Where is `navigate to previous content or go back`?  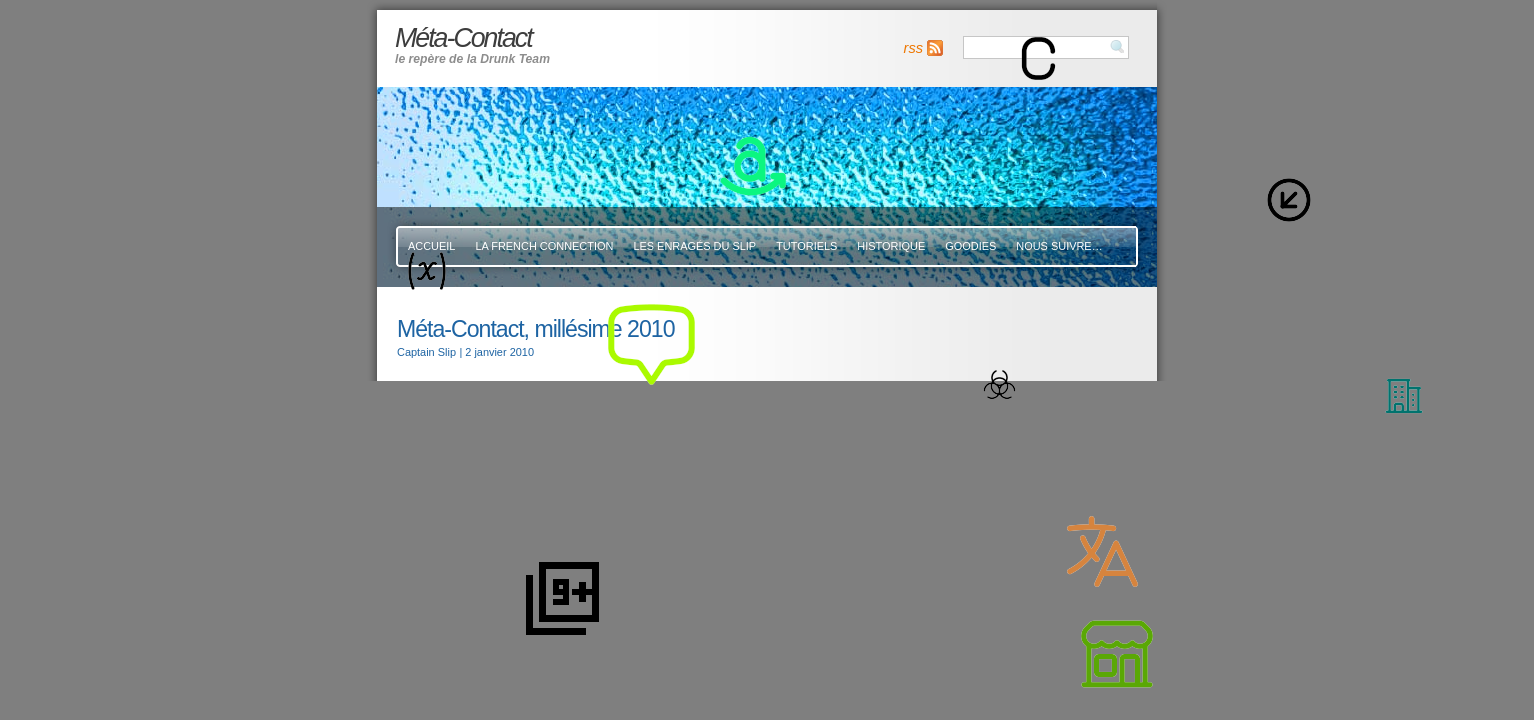
navigate to previous content or go back is located at coordinates (1289, 200).